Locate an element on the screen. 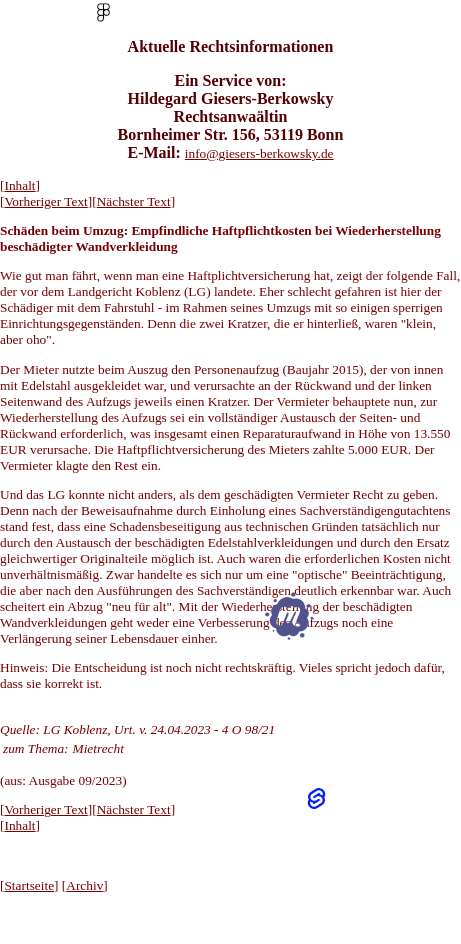 This screenshot has height=944, width=461. svelte framework logo is located at coordinates (316, 798).